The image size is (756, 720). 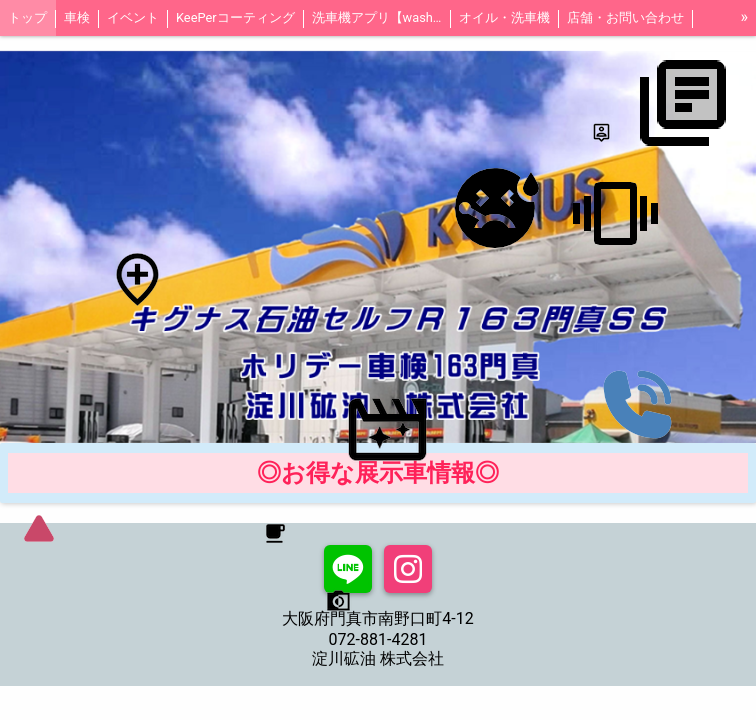 I want to click on add a new location pin, so click(x=137, y=279).